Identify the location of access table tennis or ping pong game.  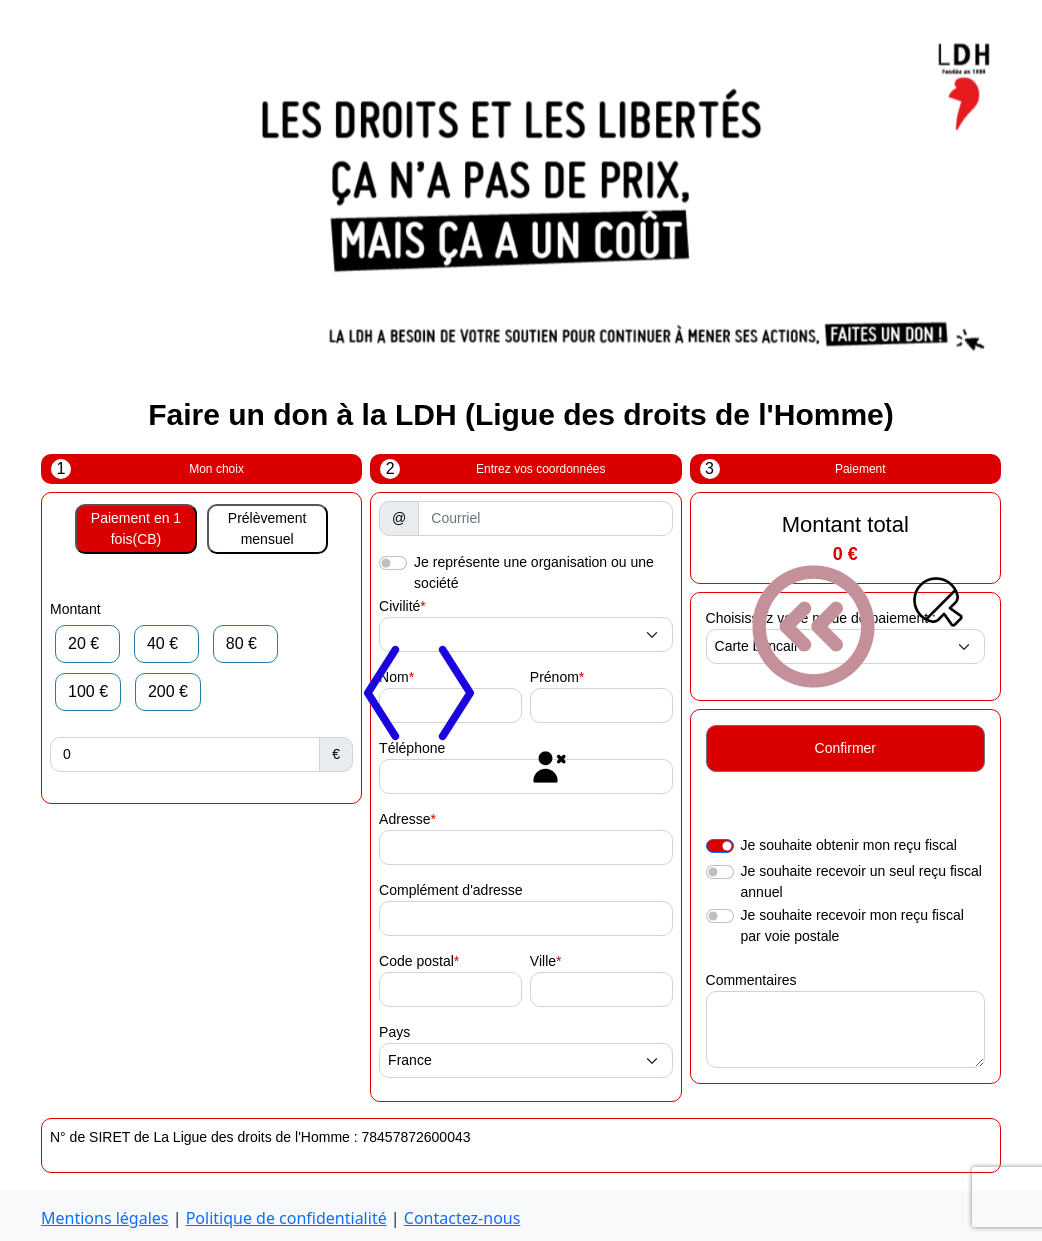
(937, 601).